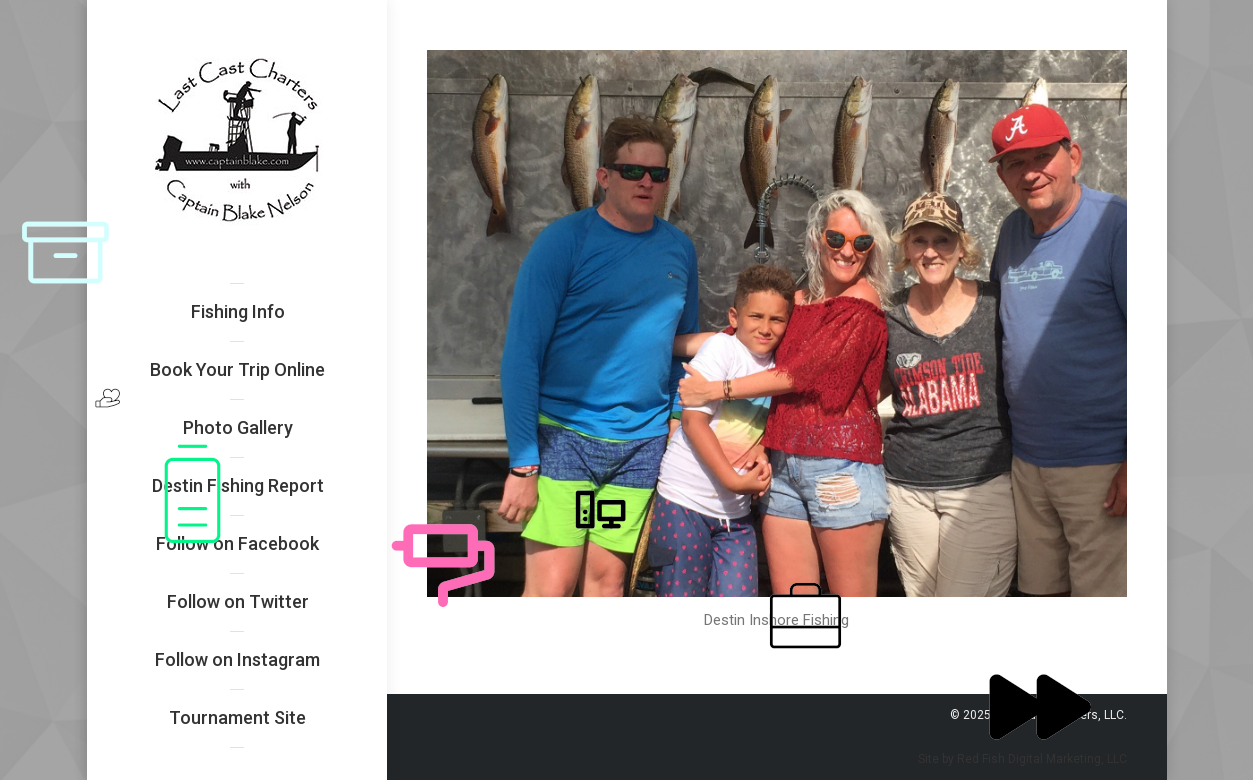 The width and height of the screenshot is (1253, 780). Describe the element at coordinates (599, 509) in the screenshot. I see `desktop computer or PC device` at that location.